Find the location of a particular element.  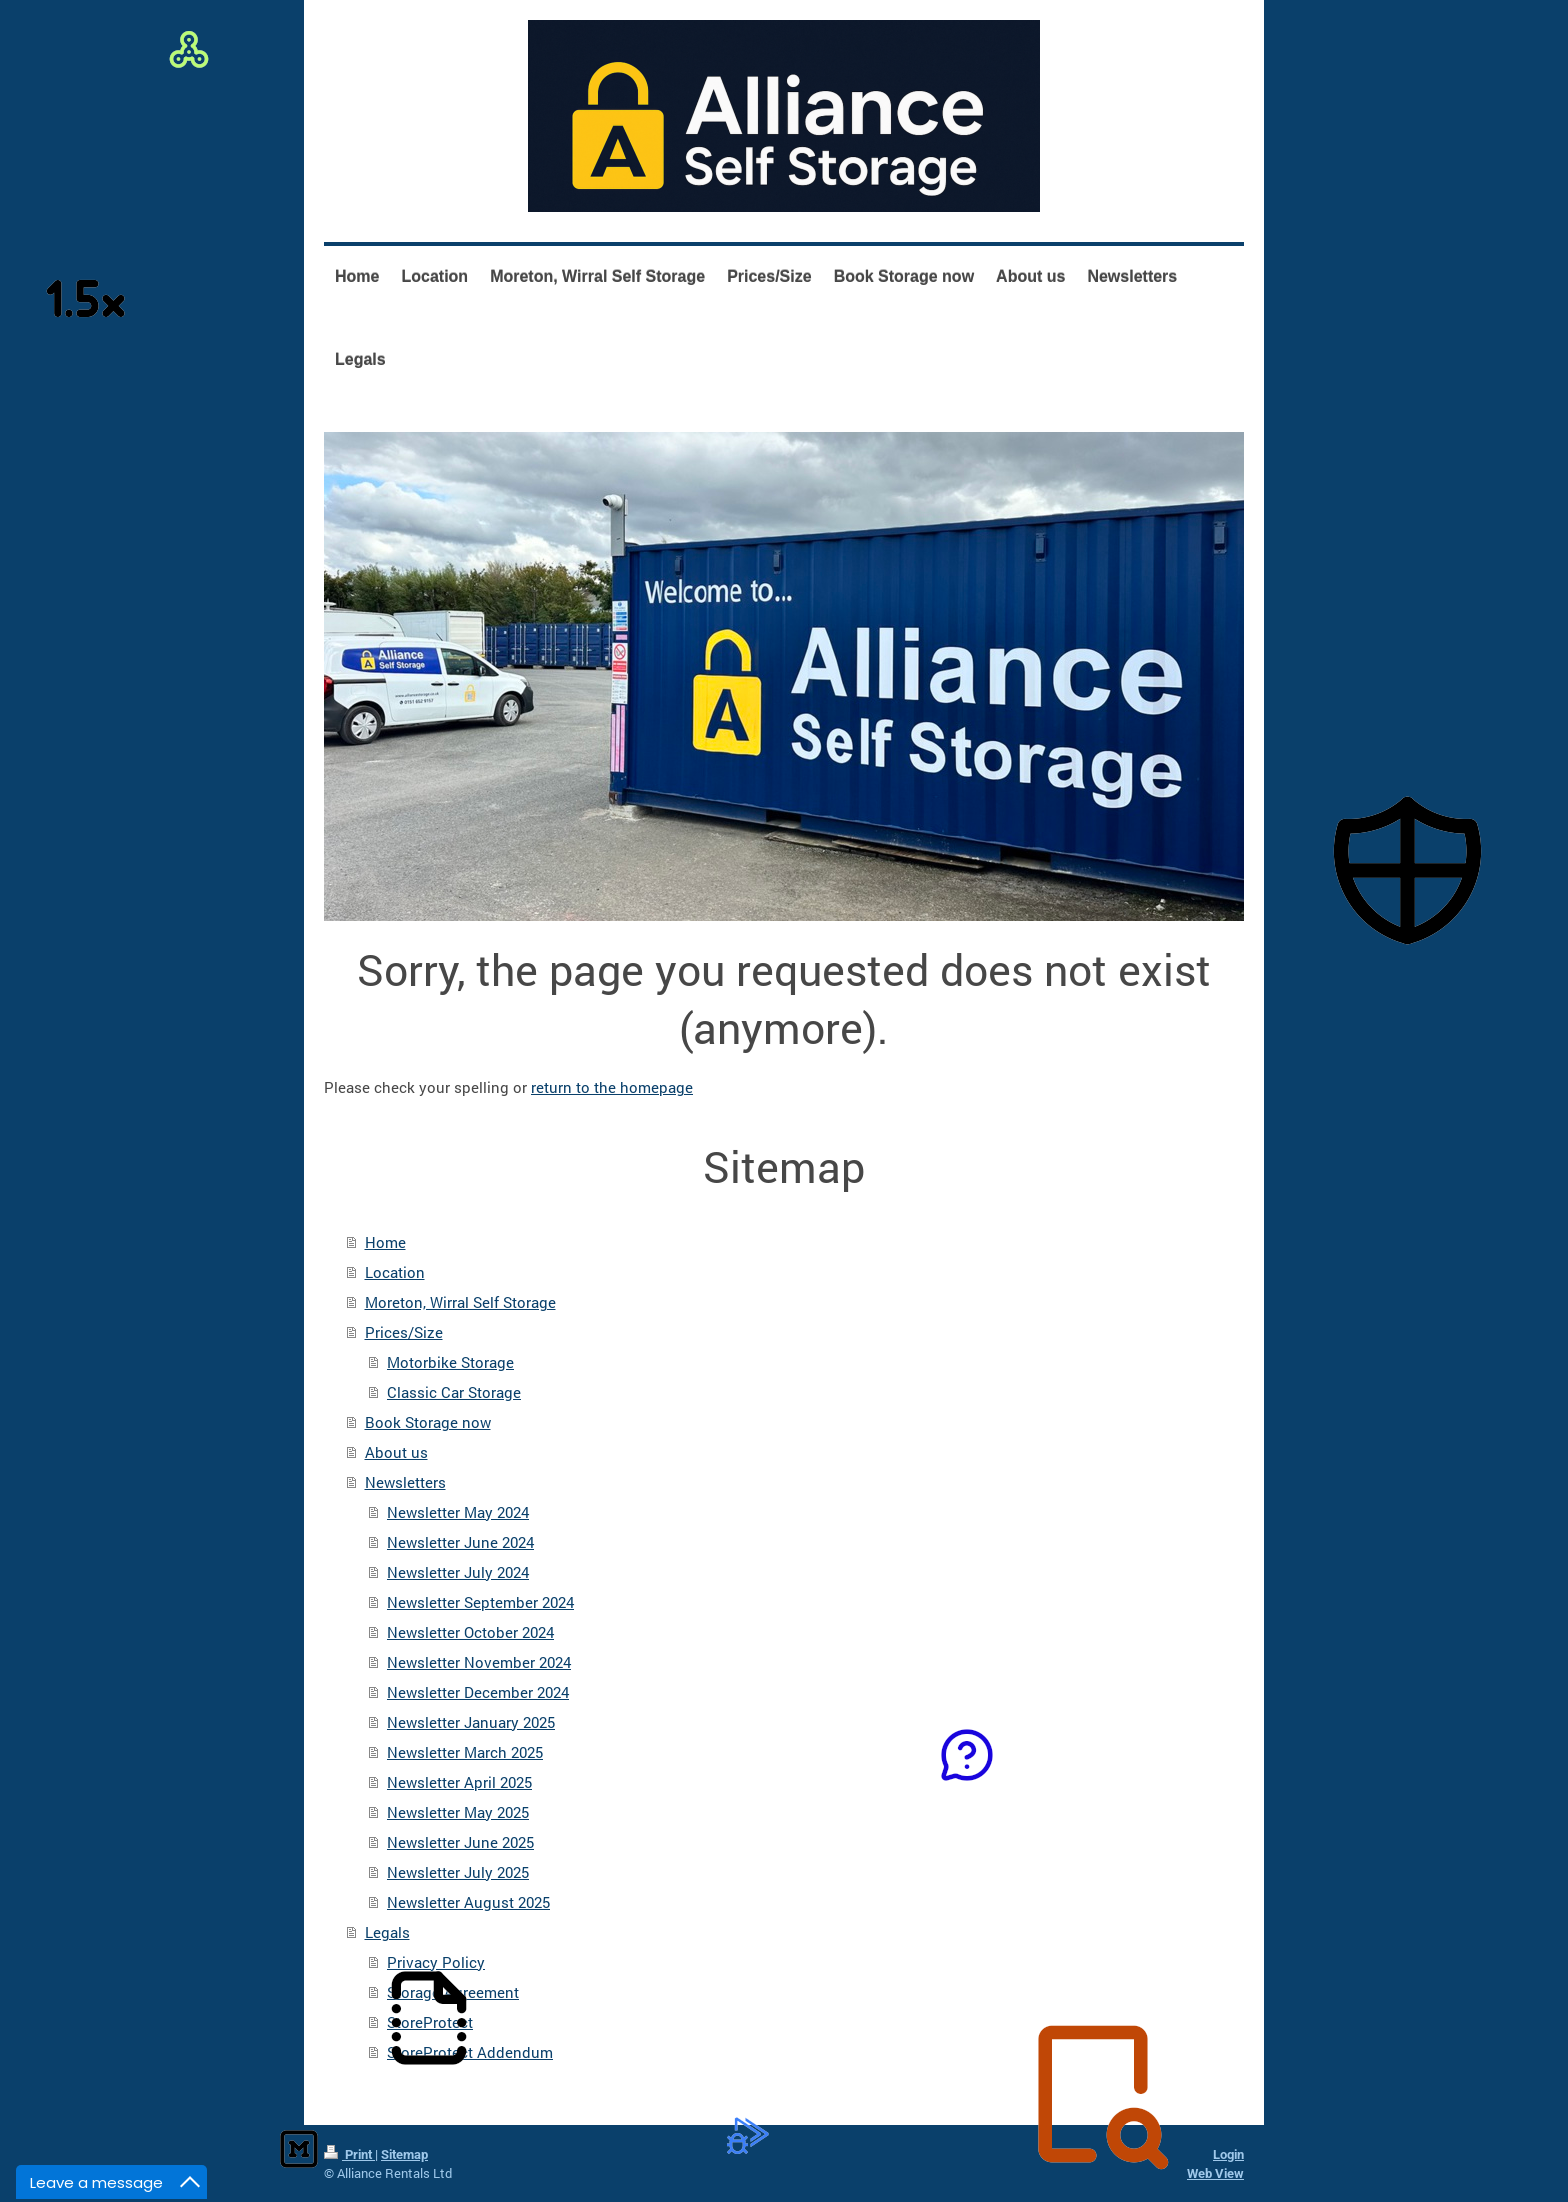

access help or support chat is located at coordinates (967, 1755).